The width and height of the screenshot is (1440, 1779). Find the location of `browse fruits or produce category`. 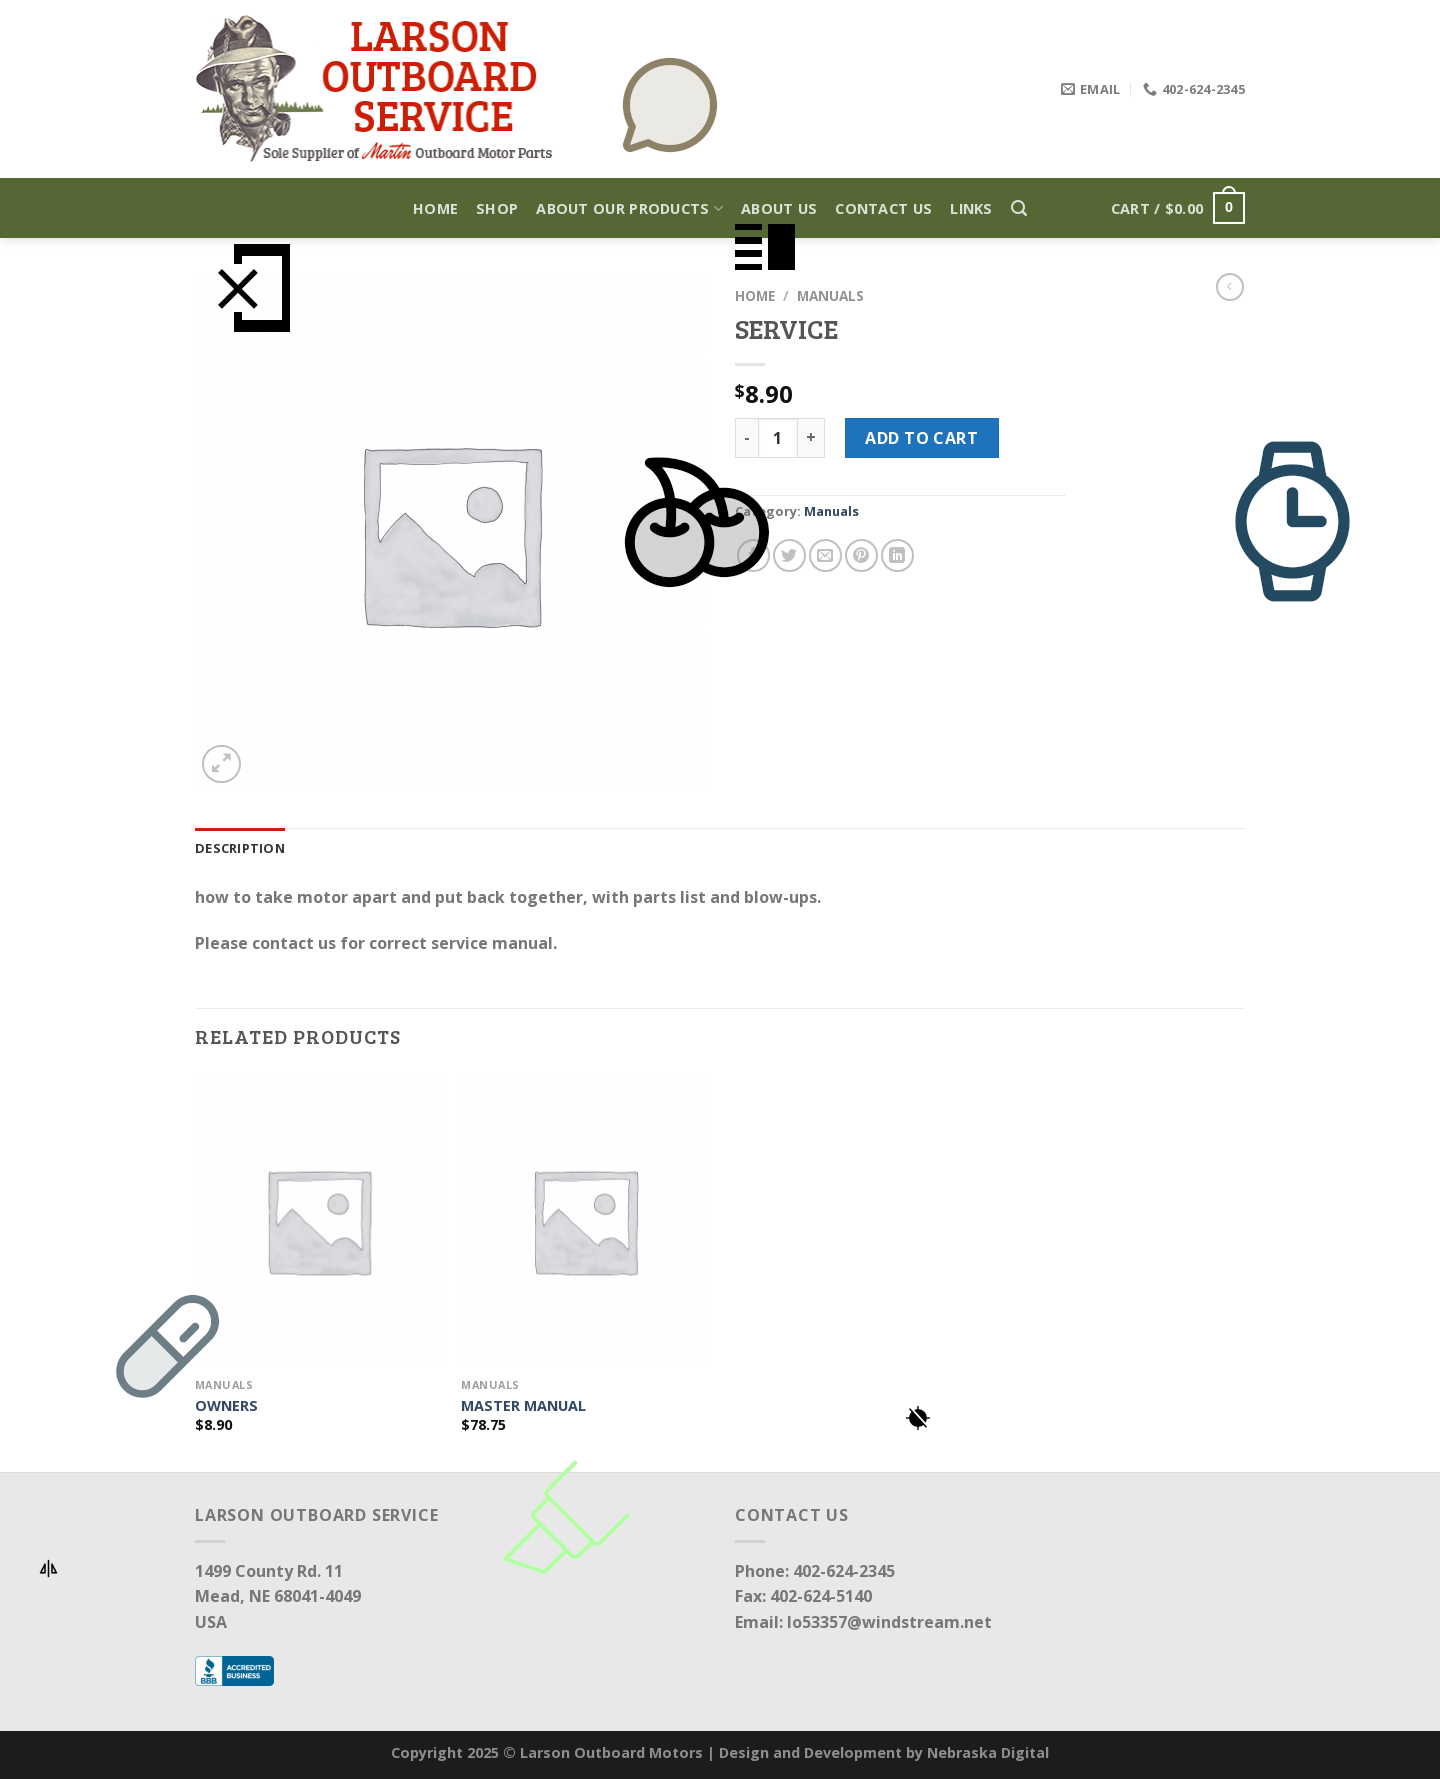

browse fruits or produce category is located at coordinates (694, 522).